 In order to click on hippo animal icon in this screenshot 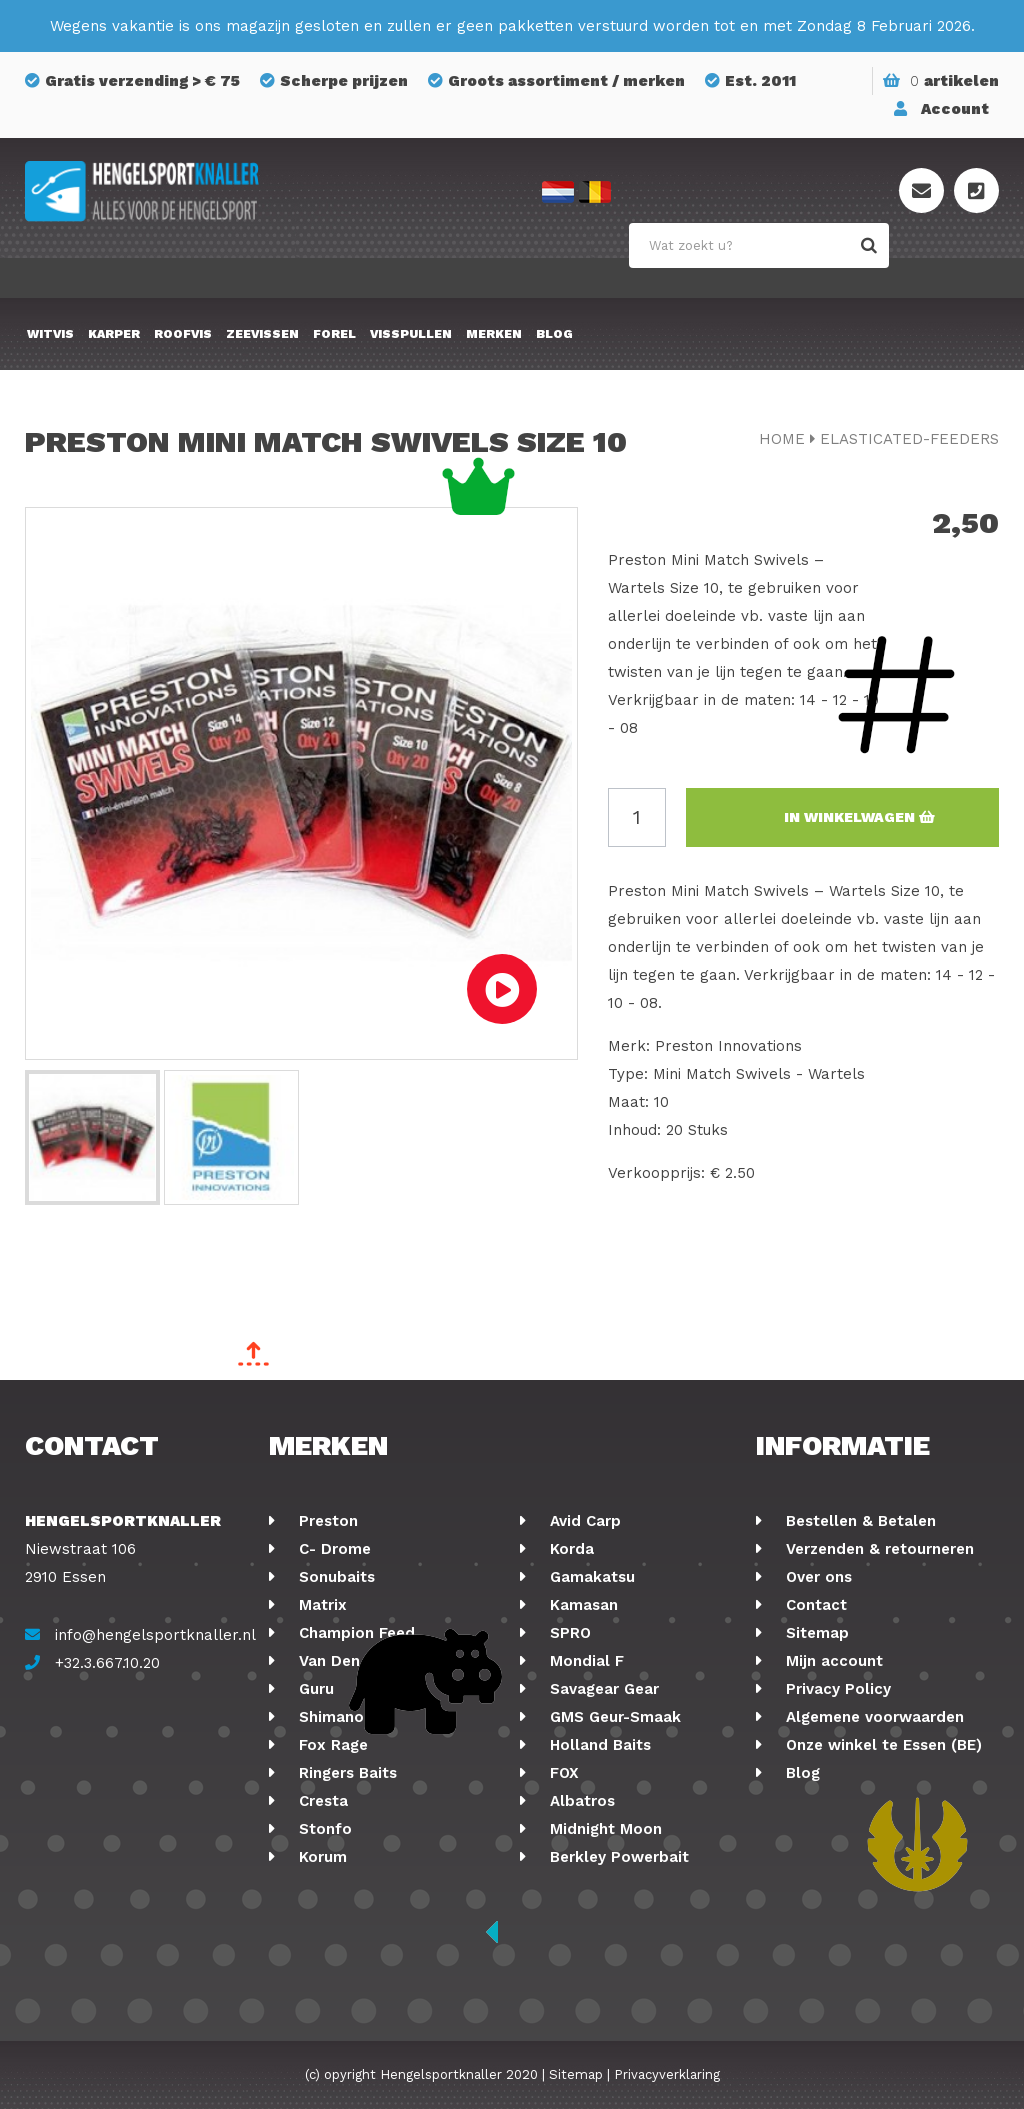, I will do `click(425, 1680)`.